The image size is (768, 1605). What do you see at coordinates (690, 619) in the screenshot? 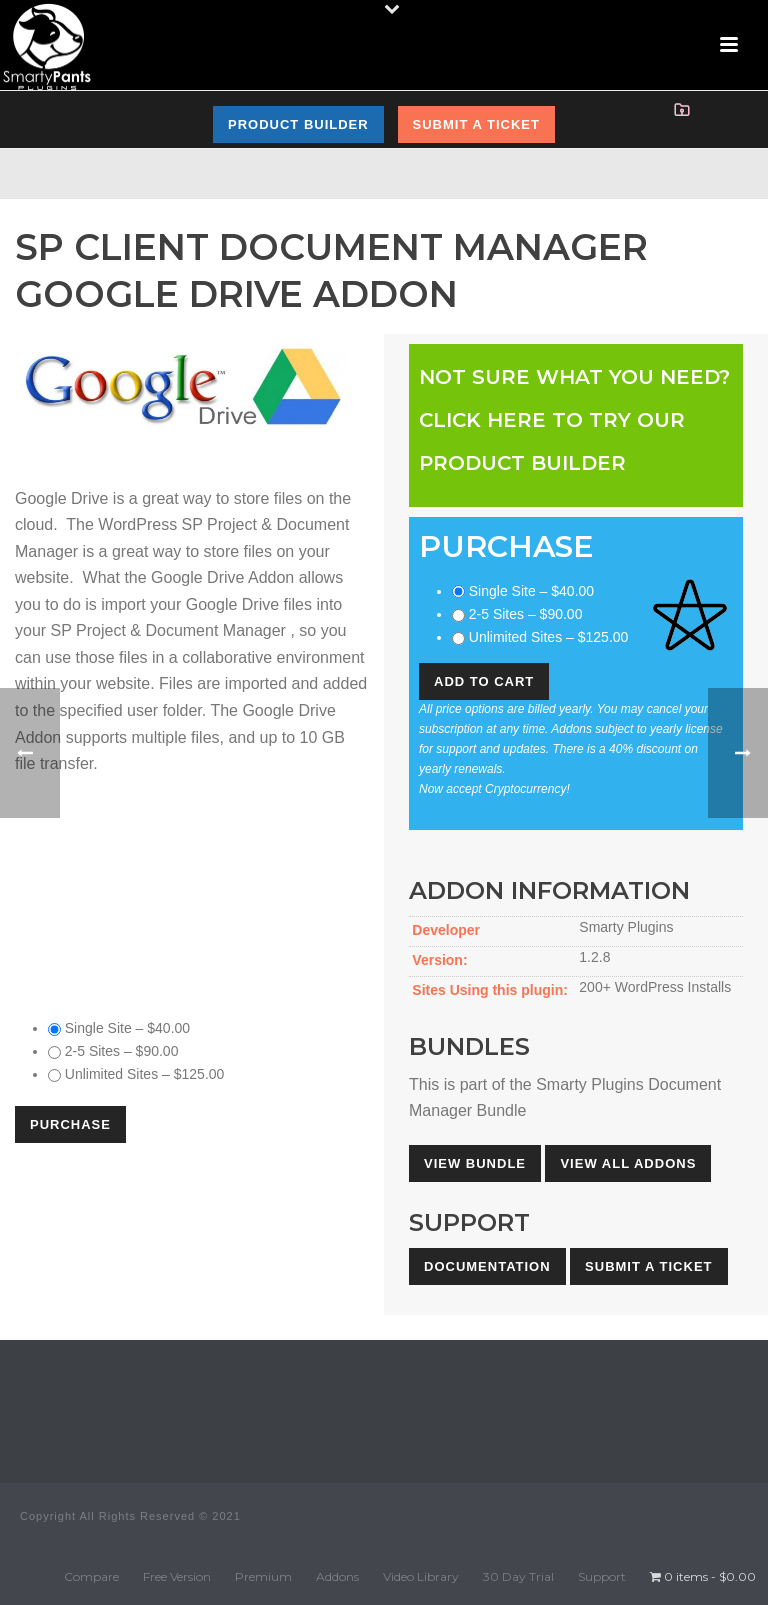
I see `select occult or mystical category` at bounding box center [690, 619].